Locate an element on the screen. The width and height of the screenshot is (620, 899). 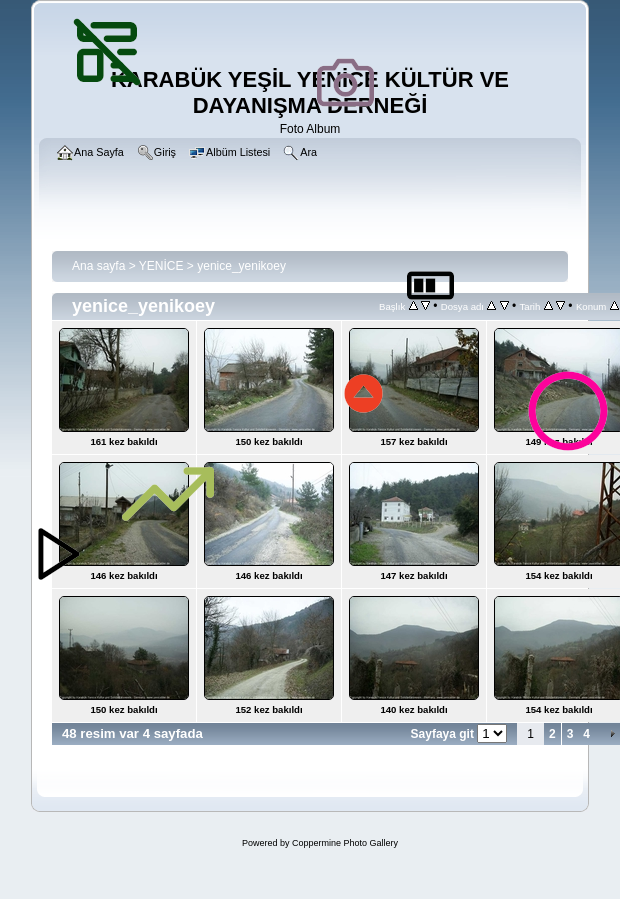
view trending or popular content is located at coordinates (168, 494).